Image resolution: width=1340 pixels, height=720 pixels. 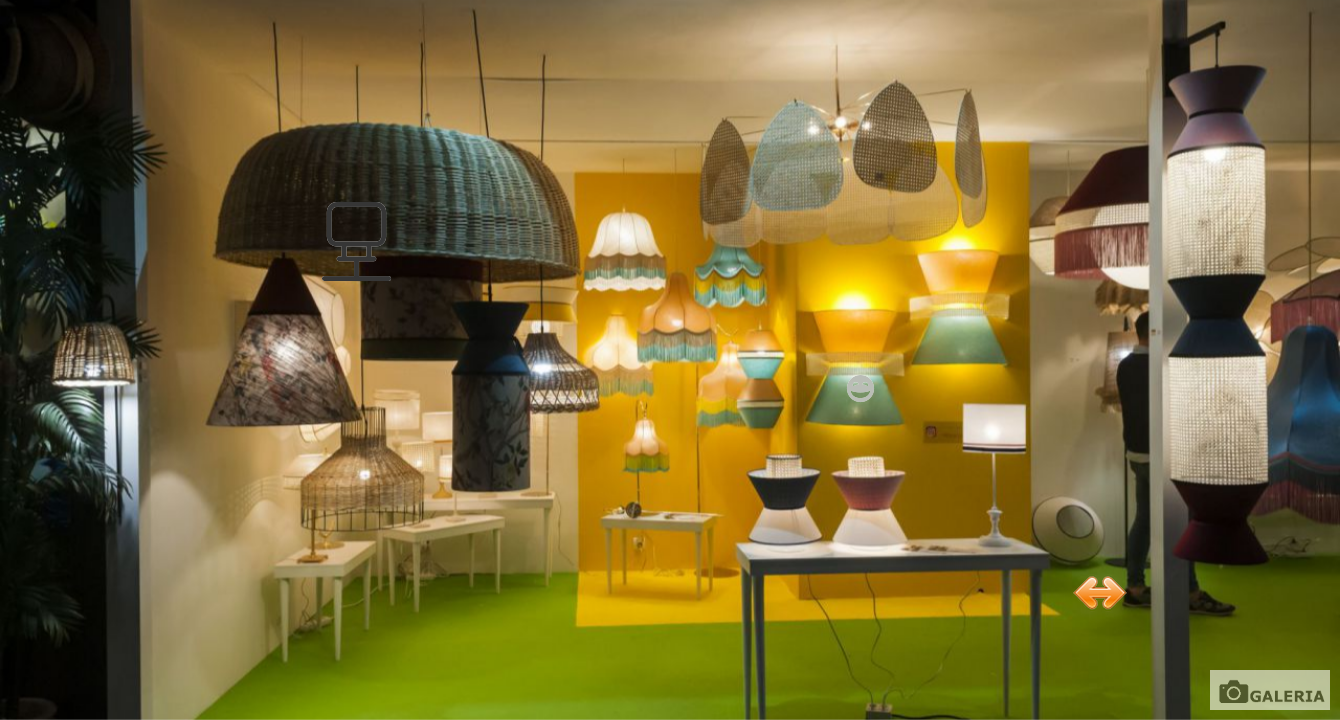 I want to click on access network settings, so click(x=356, y=241).